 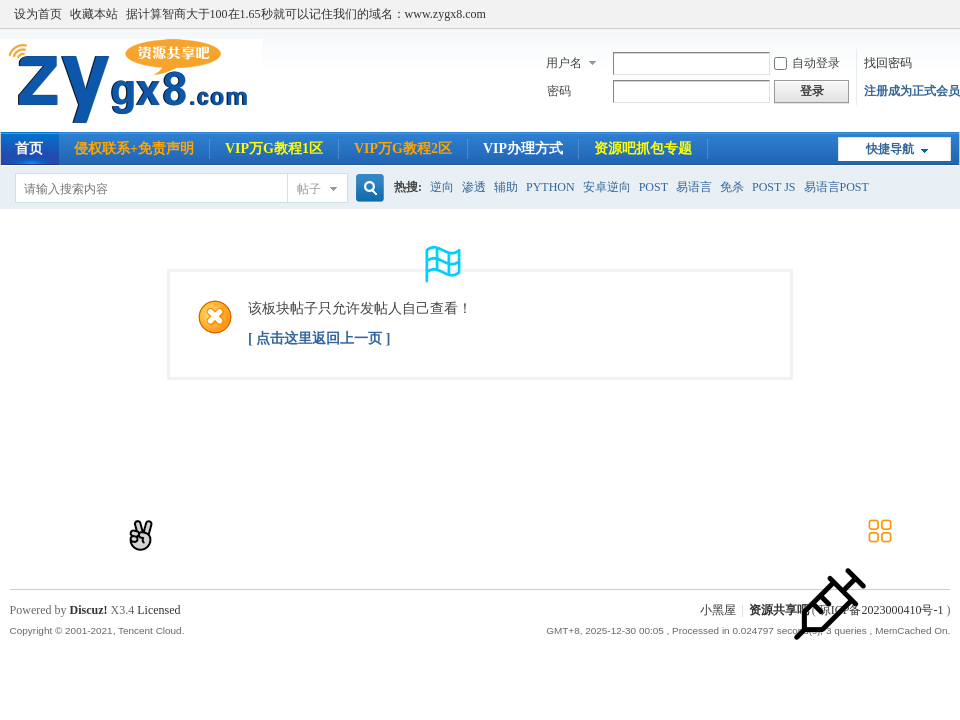 What do you see at coordinates (441, 263) in the screenshot?
I see `indicates a finish line or goal completion` at bounding box center [441, 263].